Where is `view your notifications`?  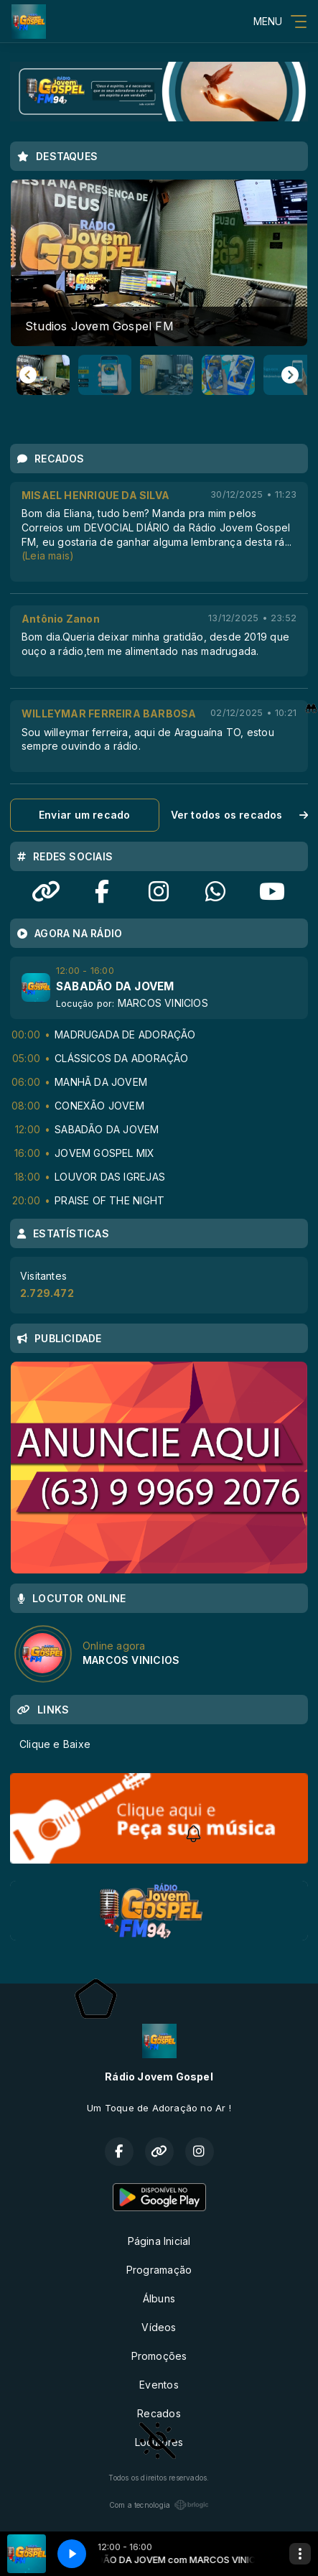
view your notifications is located at coordinates (193, 1833).